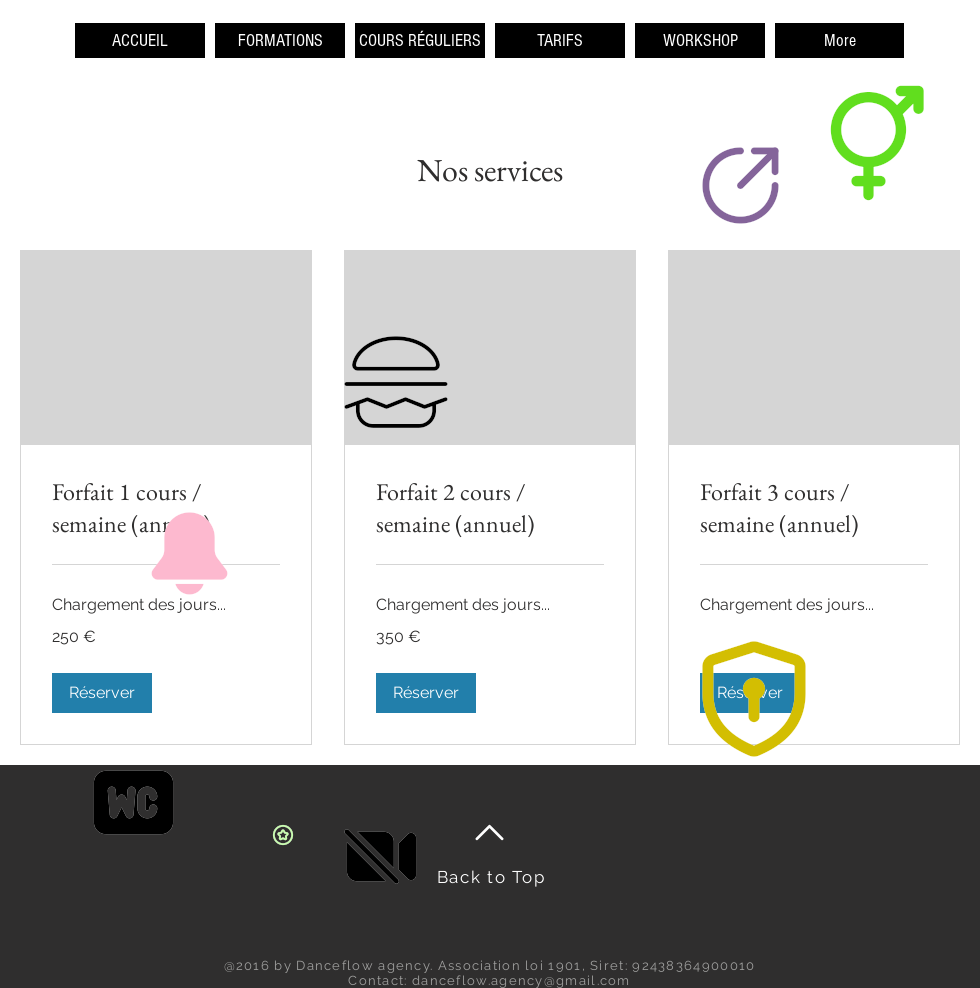  Describe the element at coordinates (754, 700) in the screenshot. I see `indicates secure or encrypted content` at that location.